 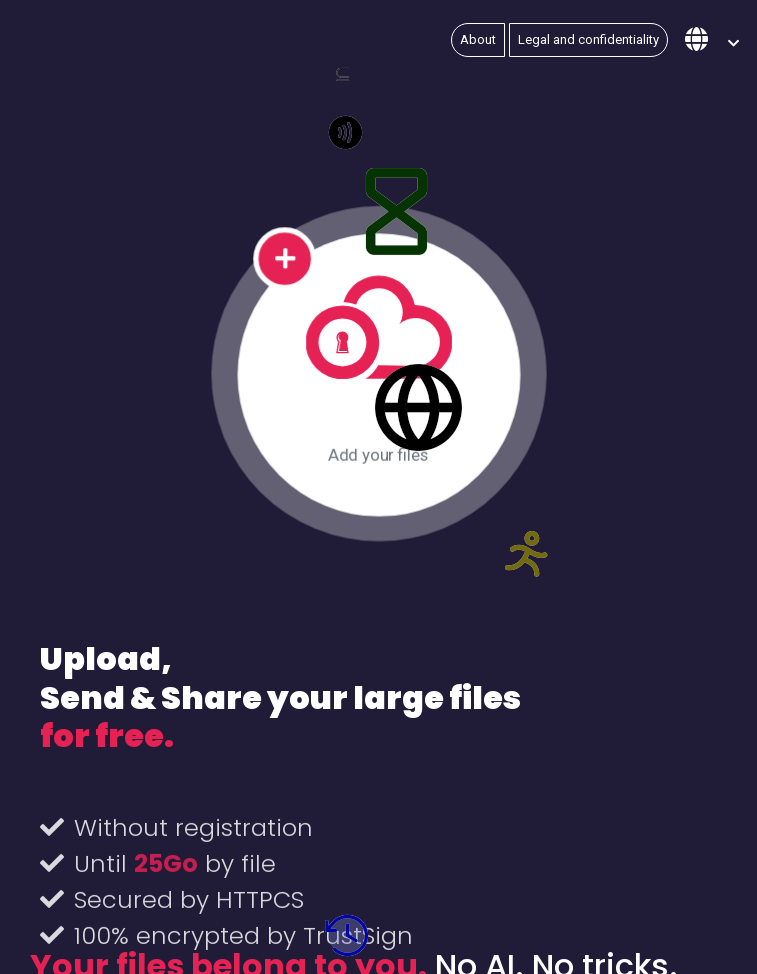 What do you see at coordinates (418, 407) in the screenshot?
I see `access website or browse the internet` at bounding box center [418, 407].